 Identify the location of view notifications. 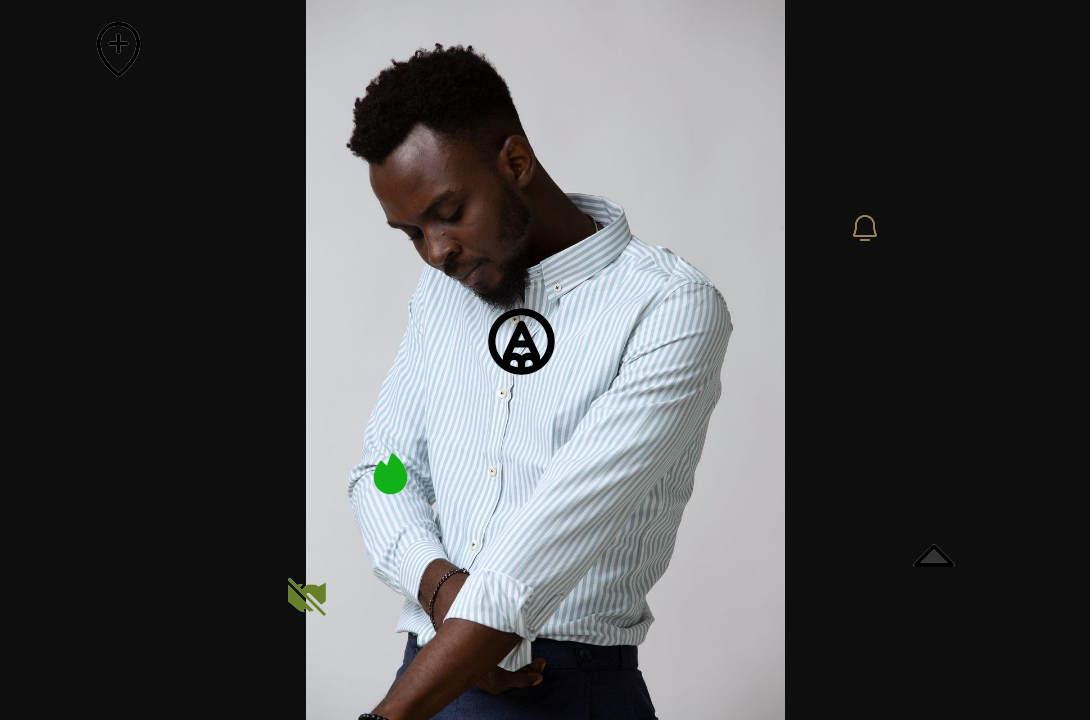
(865, 228).